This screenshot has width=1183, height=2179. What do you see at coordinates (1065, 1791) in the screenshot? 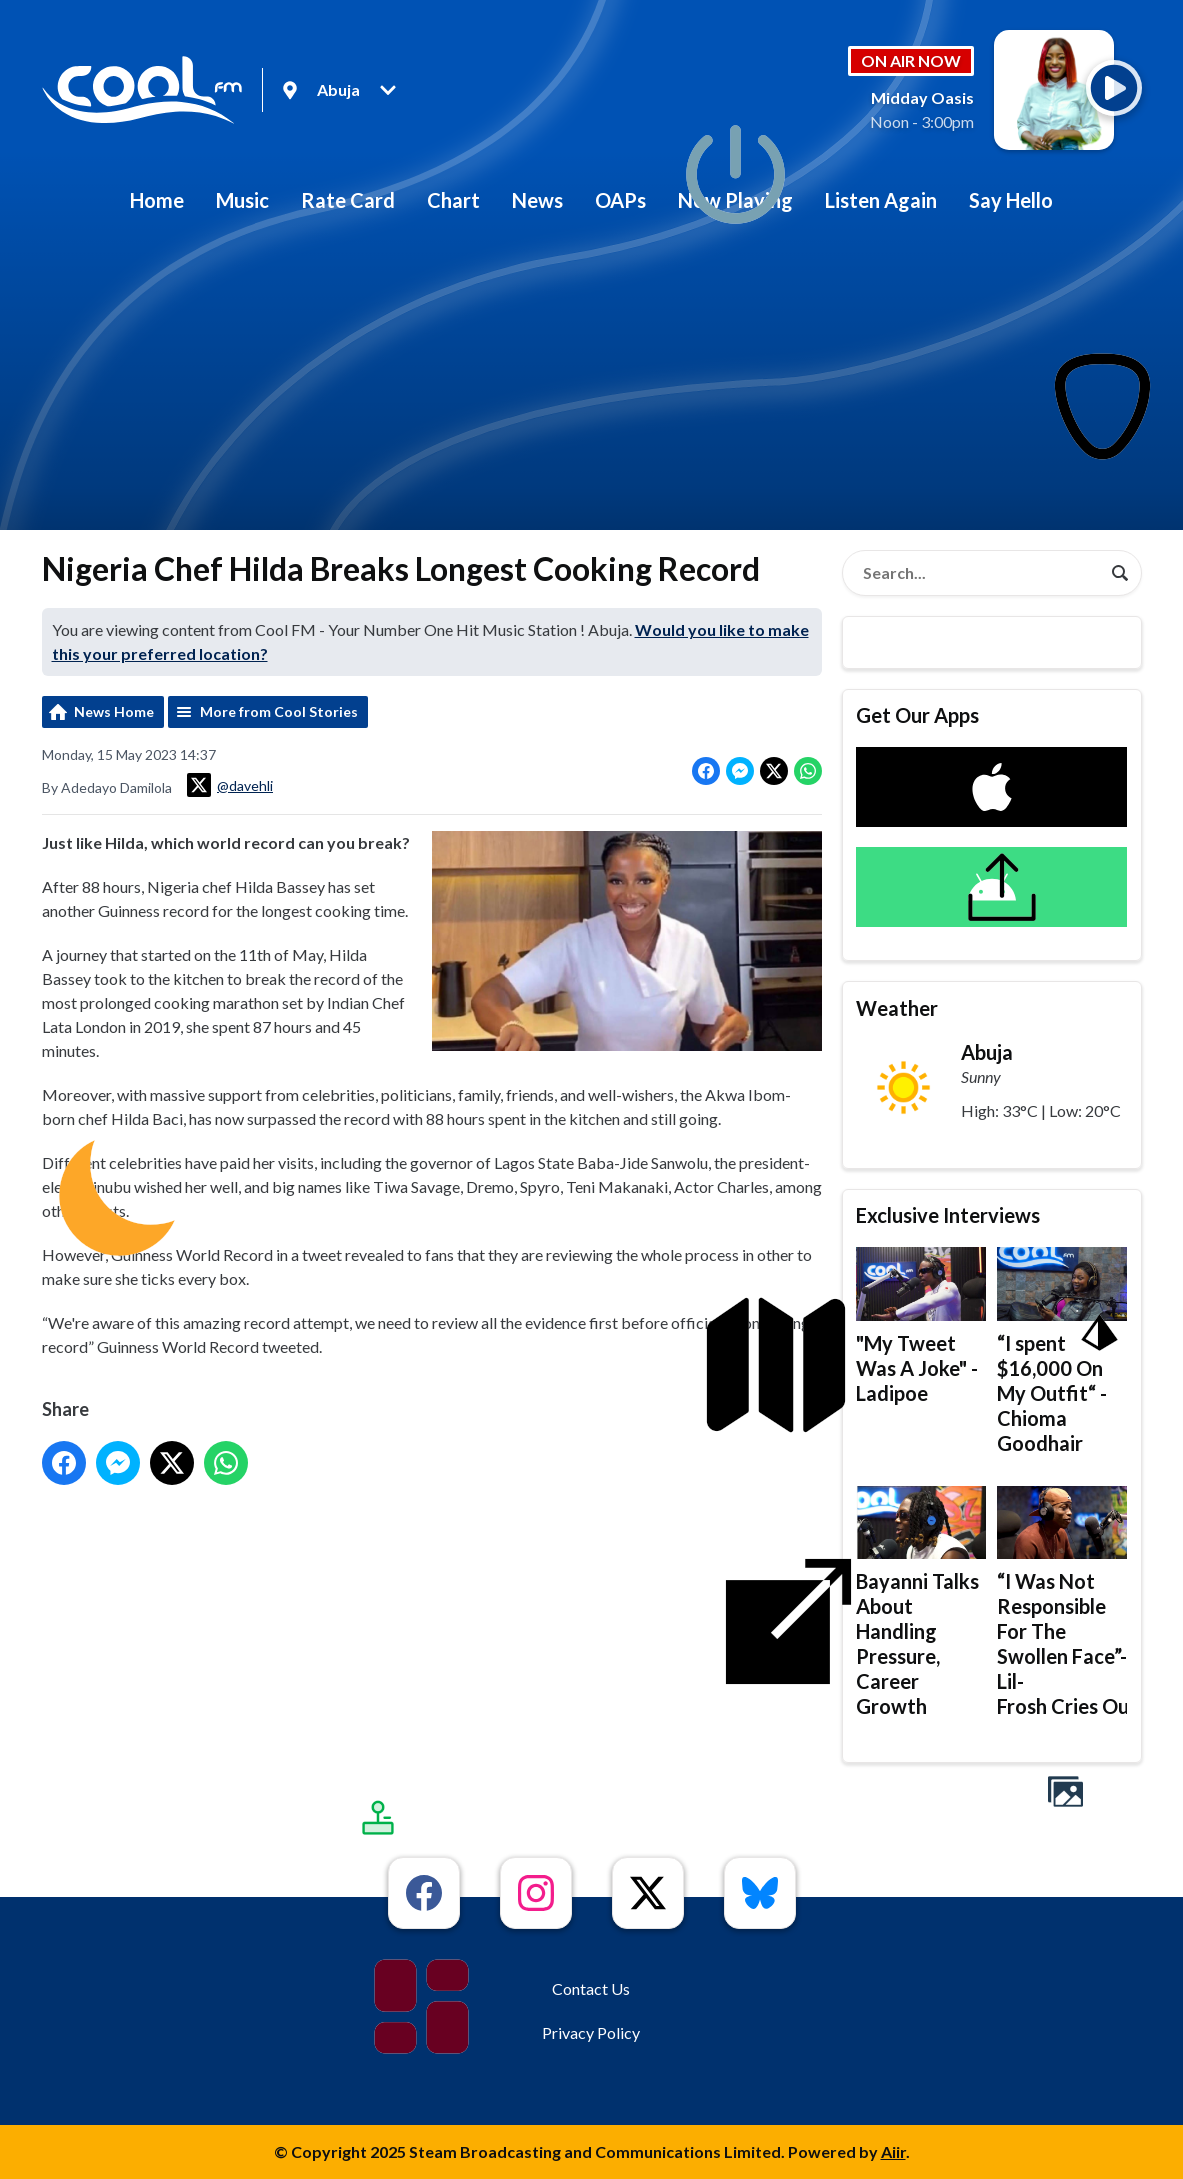
I see `view photo gallery` at bounding box center [1065, 1791].